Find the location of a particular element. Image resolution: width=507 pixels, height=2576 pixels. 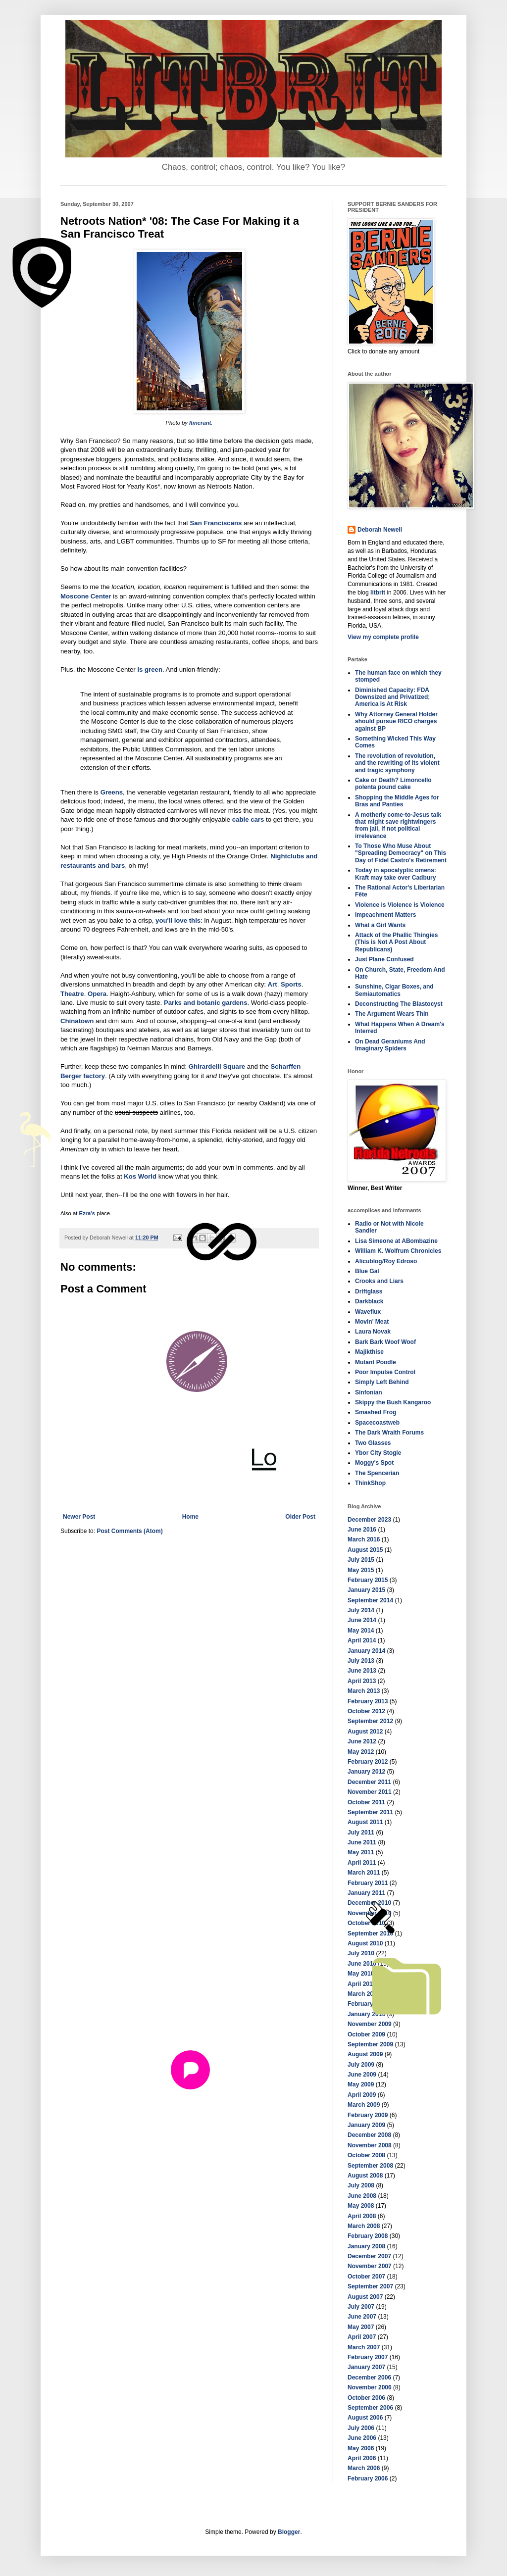

lodash javascript library logo is located at coordinates (264, 1459).